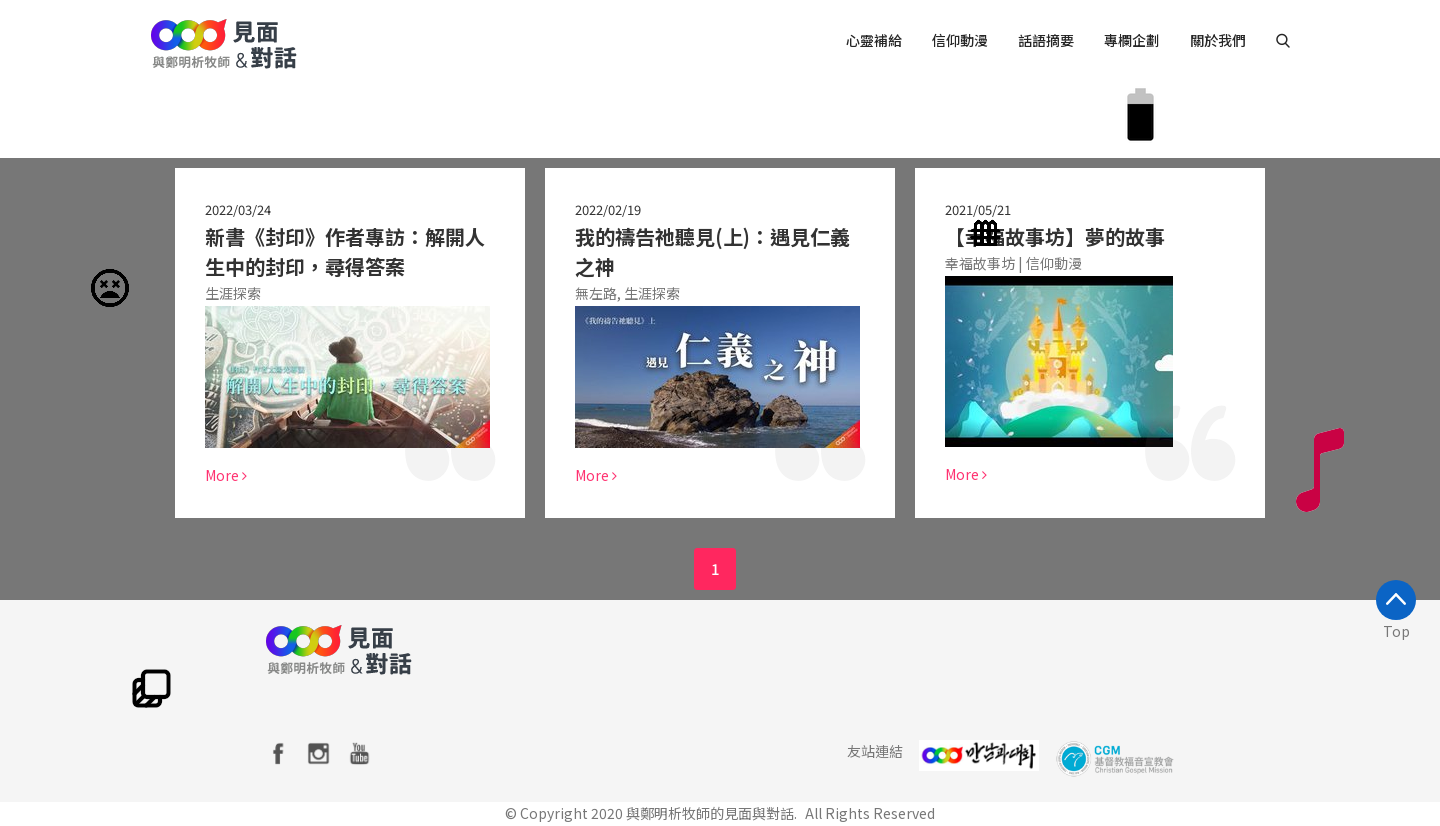 This screenshot has width=1440, height=826. I want to click on access yard or outdoor settings, so click(985, 232).